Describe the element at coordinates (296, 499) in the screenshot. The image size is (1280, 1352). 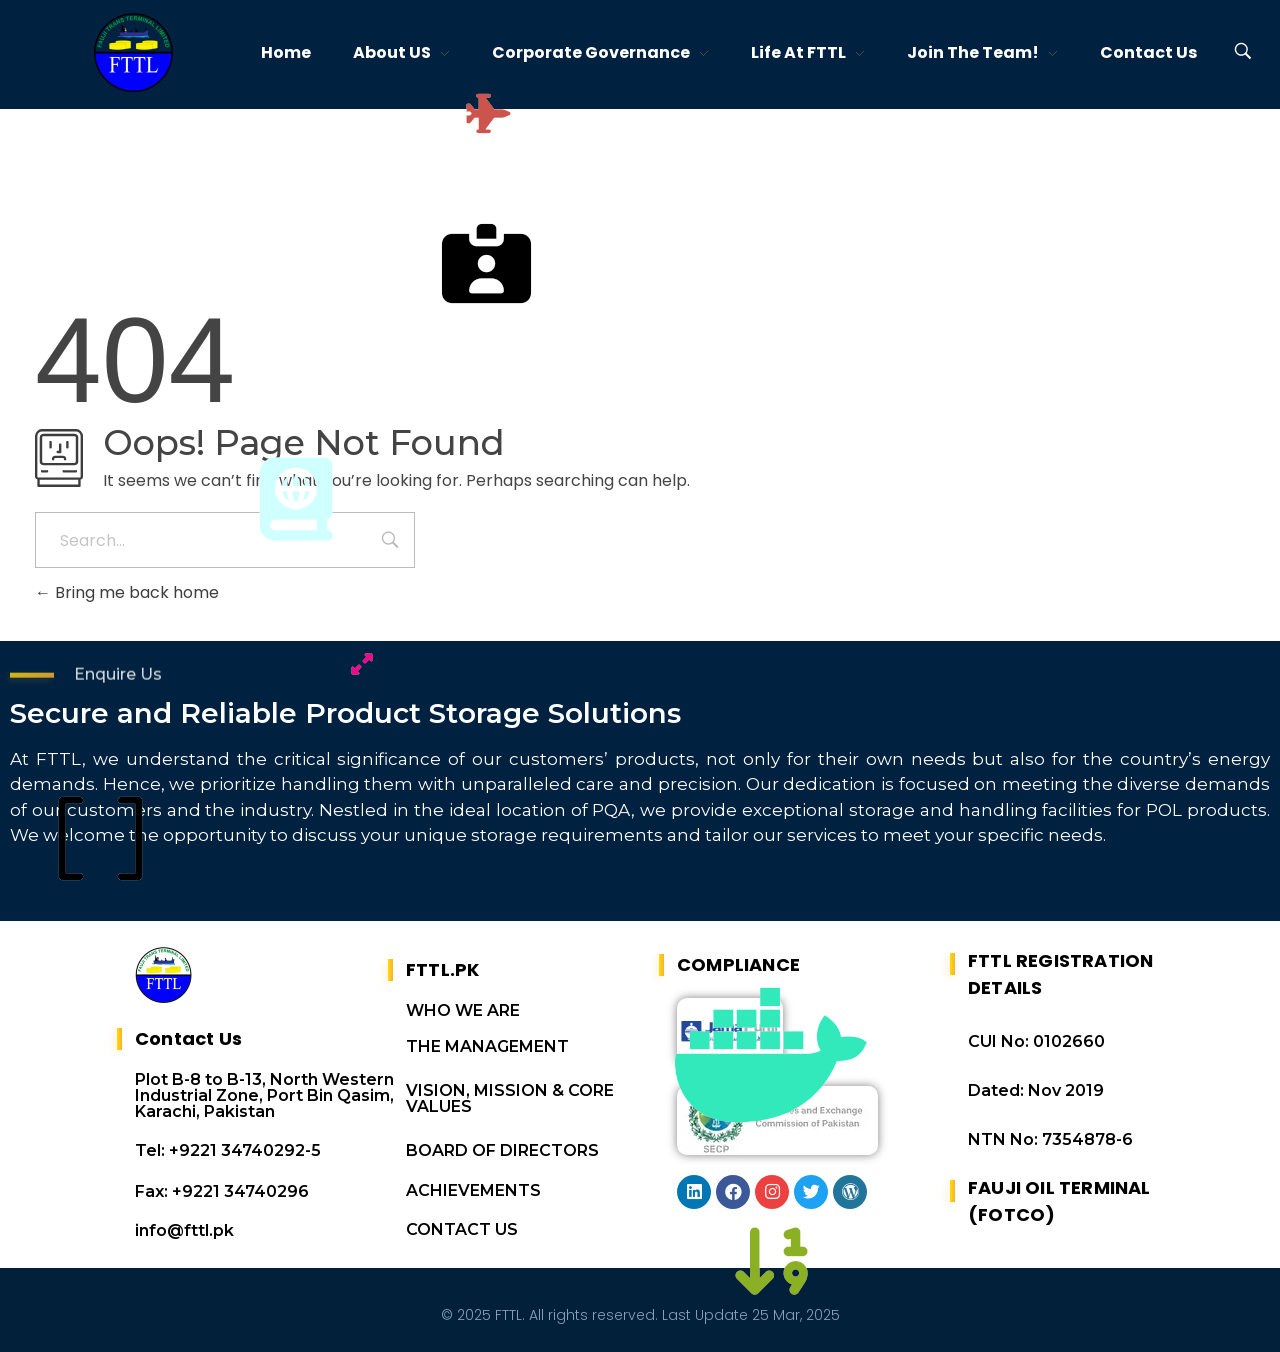
I see `access world atlas or geography resources` at that location.